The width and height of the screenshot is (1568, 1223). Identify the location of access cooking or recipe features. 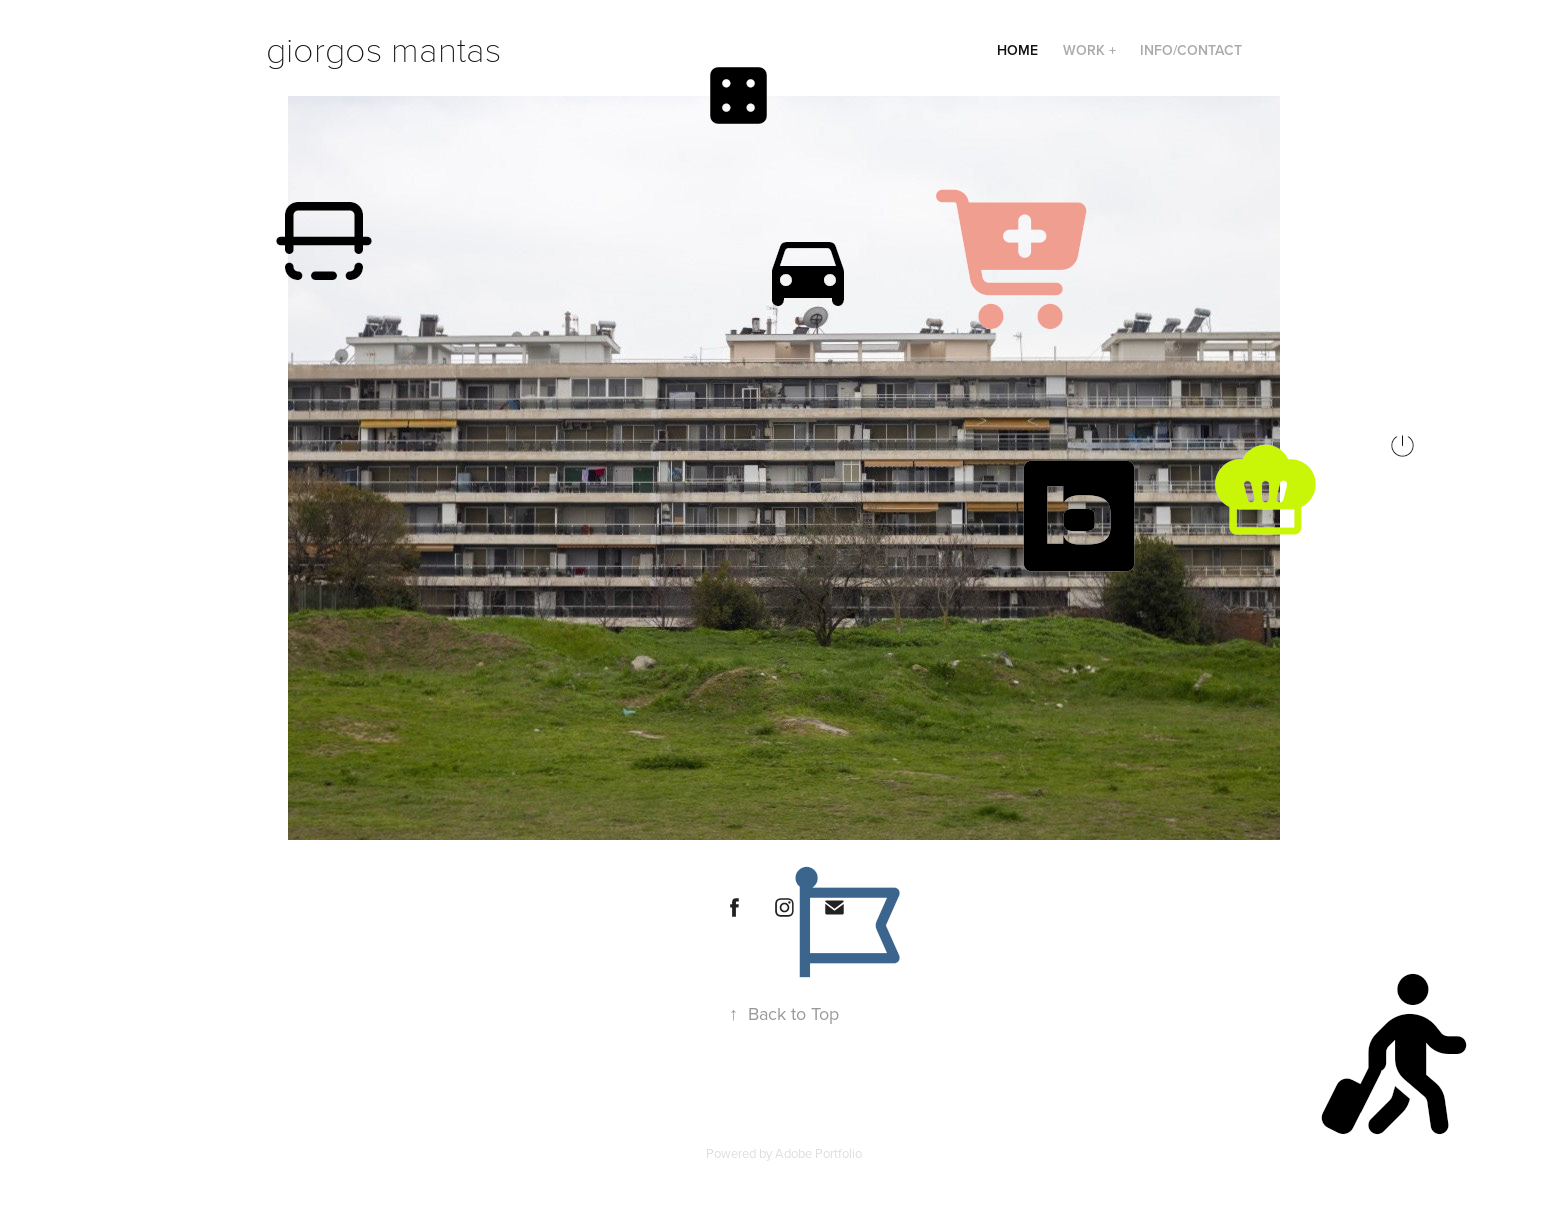
(1265, 491).